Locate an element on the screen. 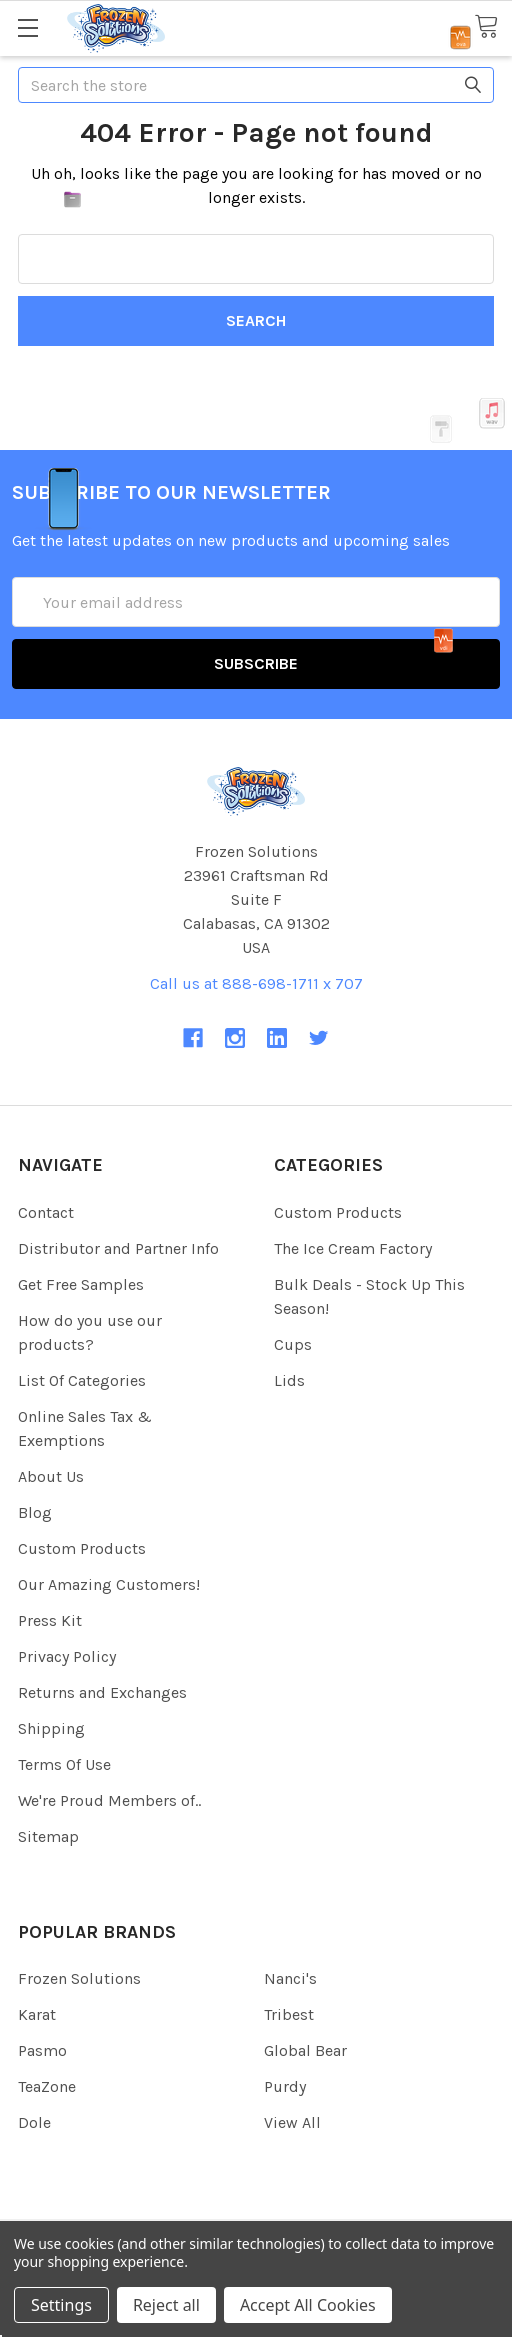 The height and width of the screenshot is (2337, 512). an ADPCM audio file format indicator is located at coordinates (492, 413).